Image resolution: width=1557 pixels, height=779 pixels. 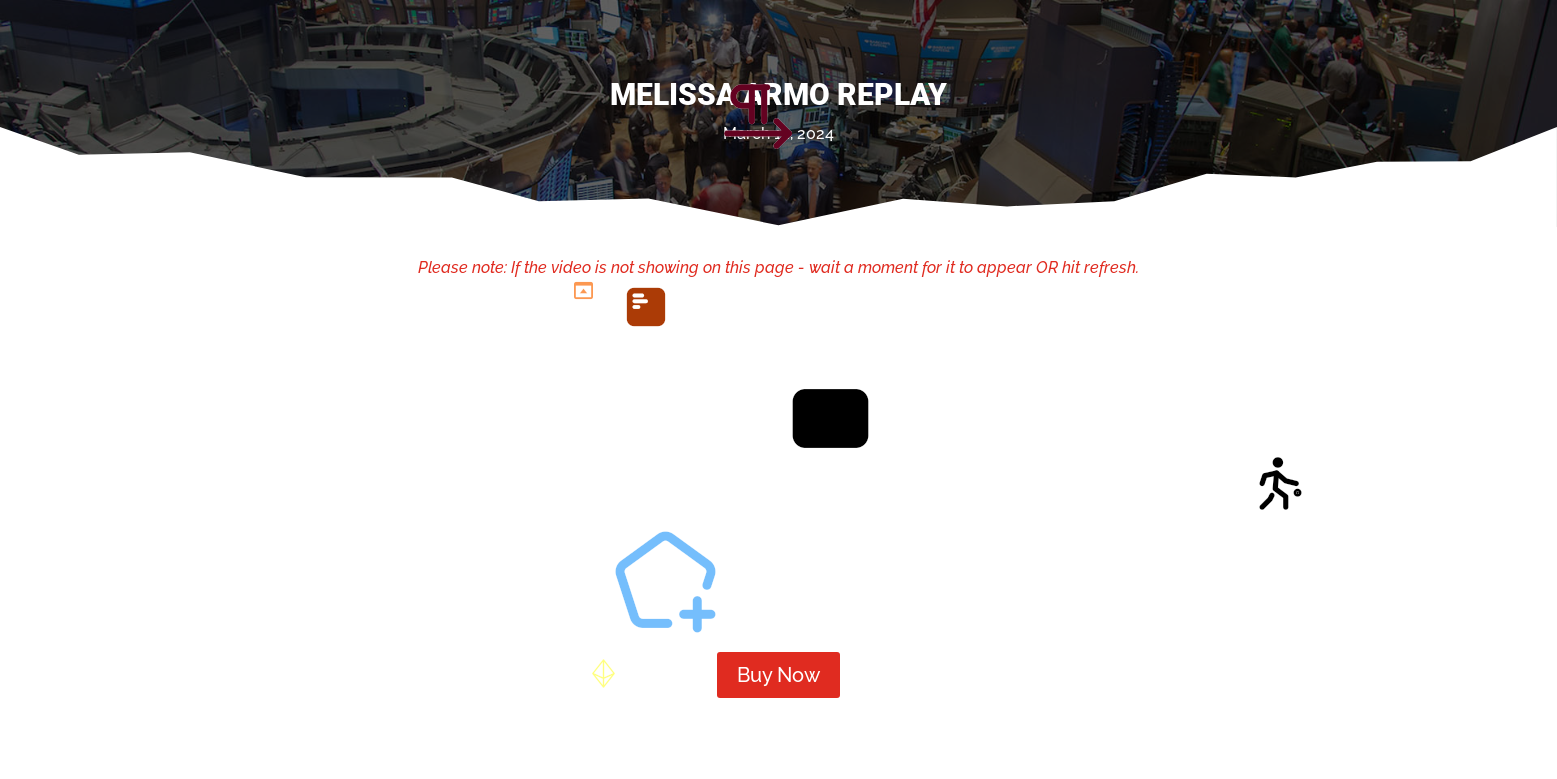 What do you see at coordinates (665, 582) in the screenshot?
I see `add a new shape or polygon element` at bounding box center [665, 582].